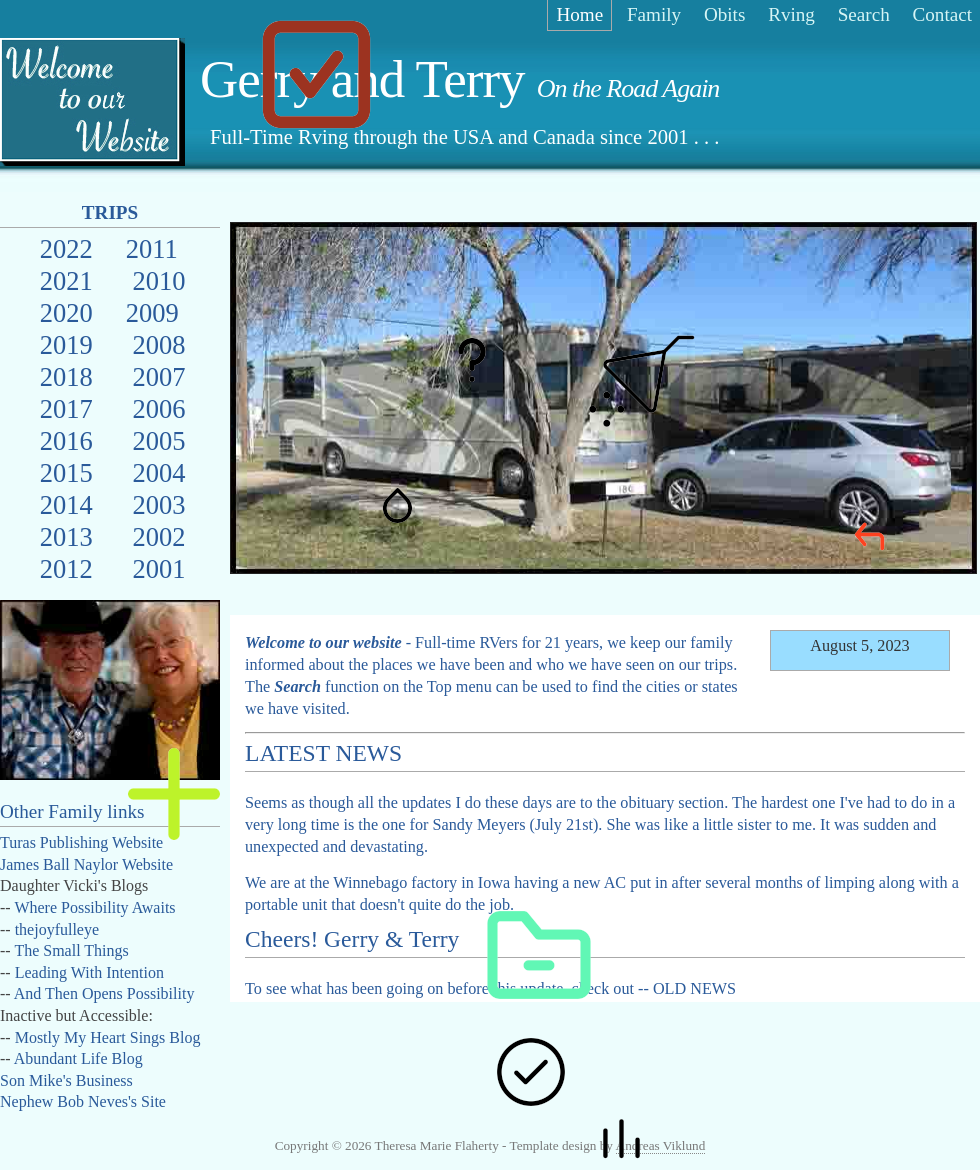 This screenshot has width=980, height=1170. What do you see at coordinates (531, 1072) in the screenshot?
I see `indicates a closed or resolved issue` at bounding box center [531, 1072].